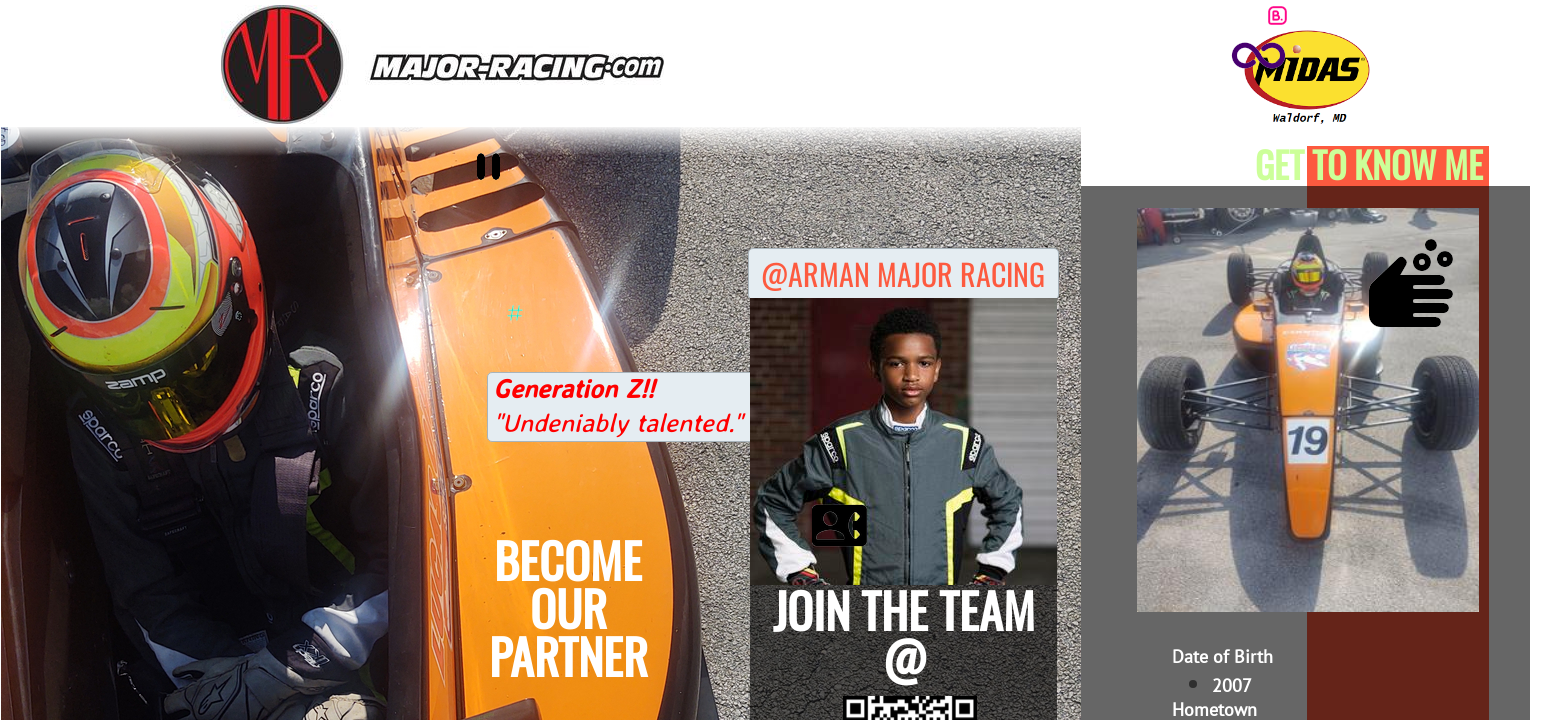  I want to click on view or browse hashtags, so click(515, 313).